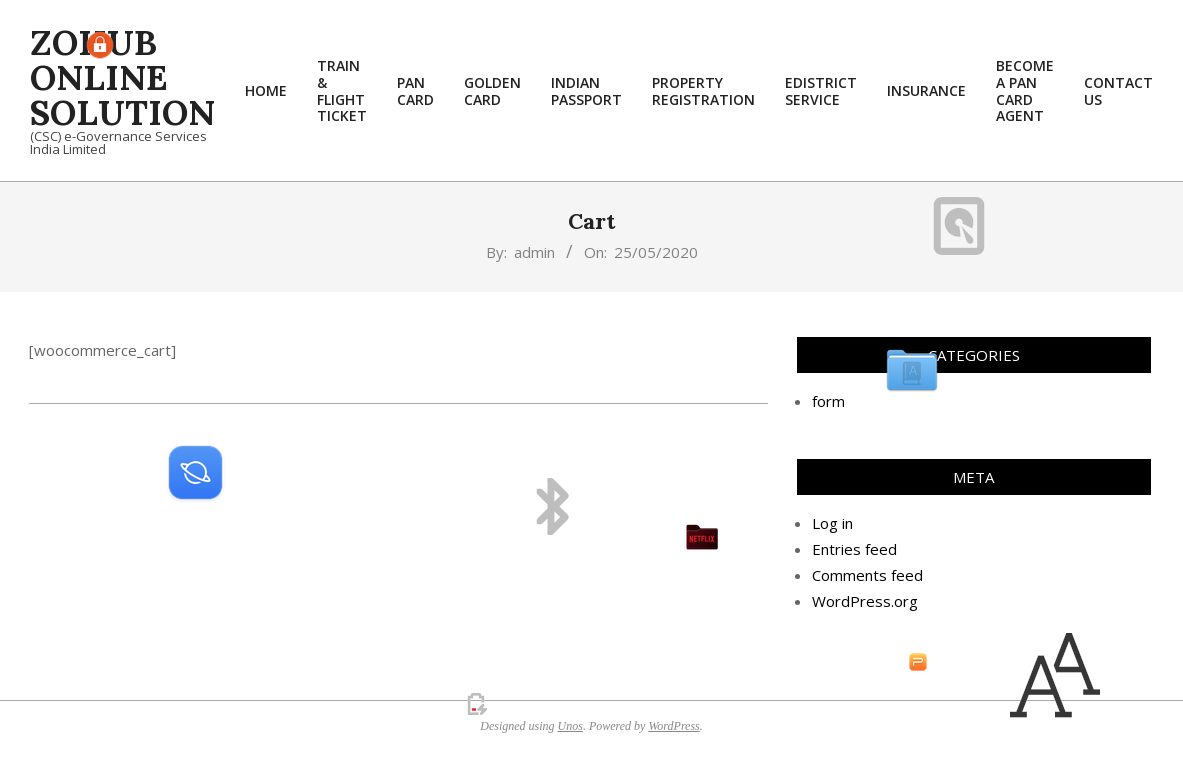  What do you see at coordinates (100, 45) in the screenshot?
I see `indicates a file or folder is read-only` at bounding box center [100, 45].